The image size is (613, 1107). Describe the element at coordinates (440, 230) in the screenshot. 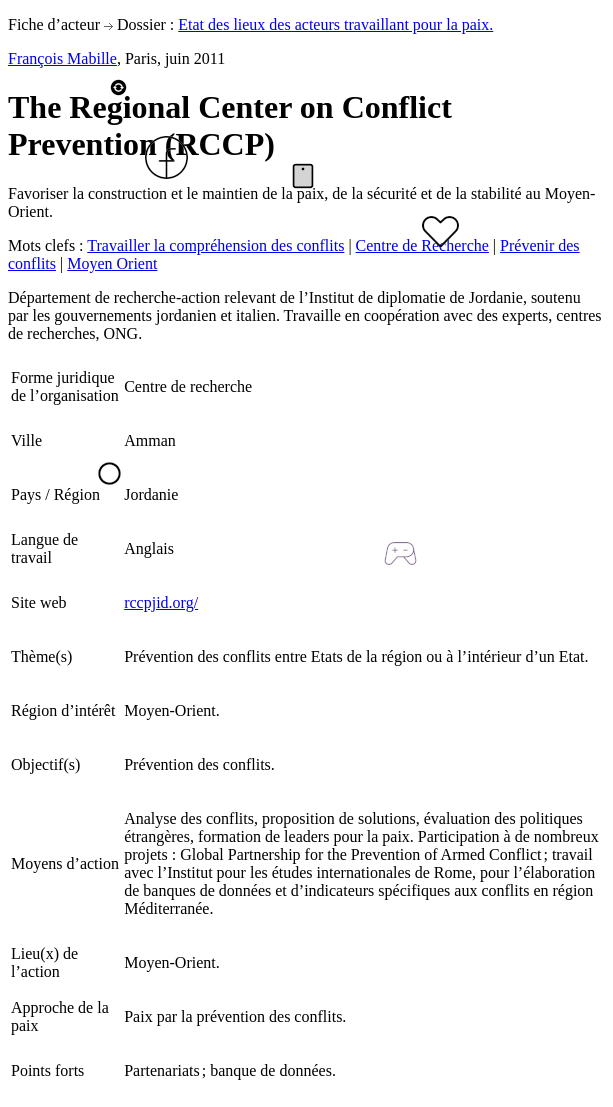

I see `add to favorites` at that location.